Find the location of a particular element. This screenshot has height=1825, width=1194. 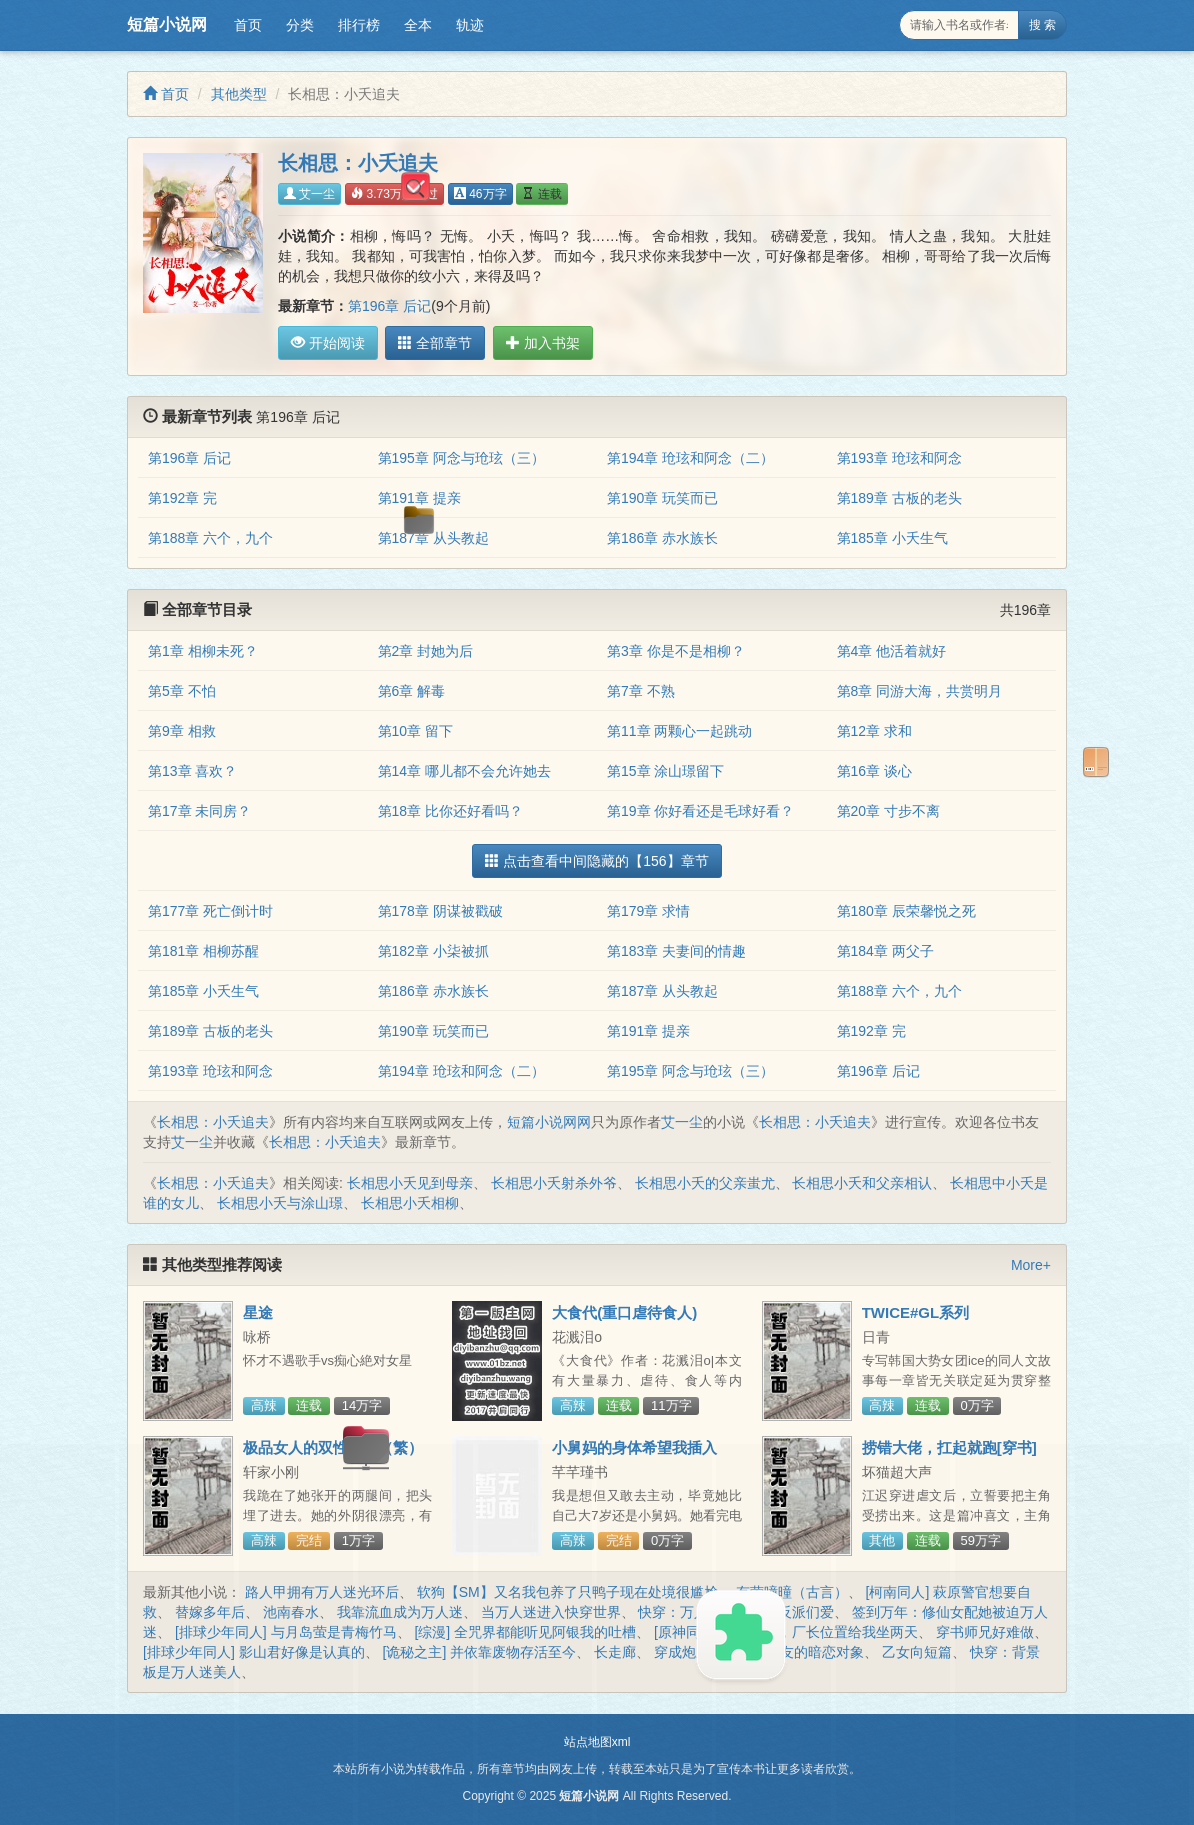

an open folder containing files is located at coordinates (419, 520).